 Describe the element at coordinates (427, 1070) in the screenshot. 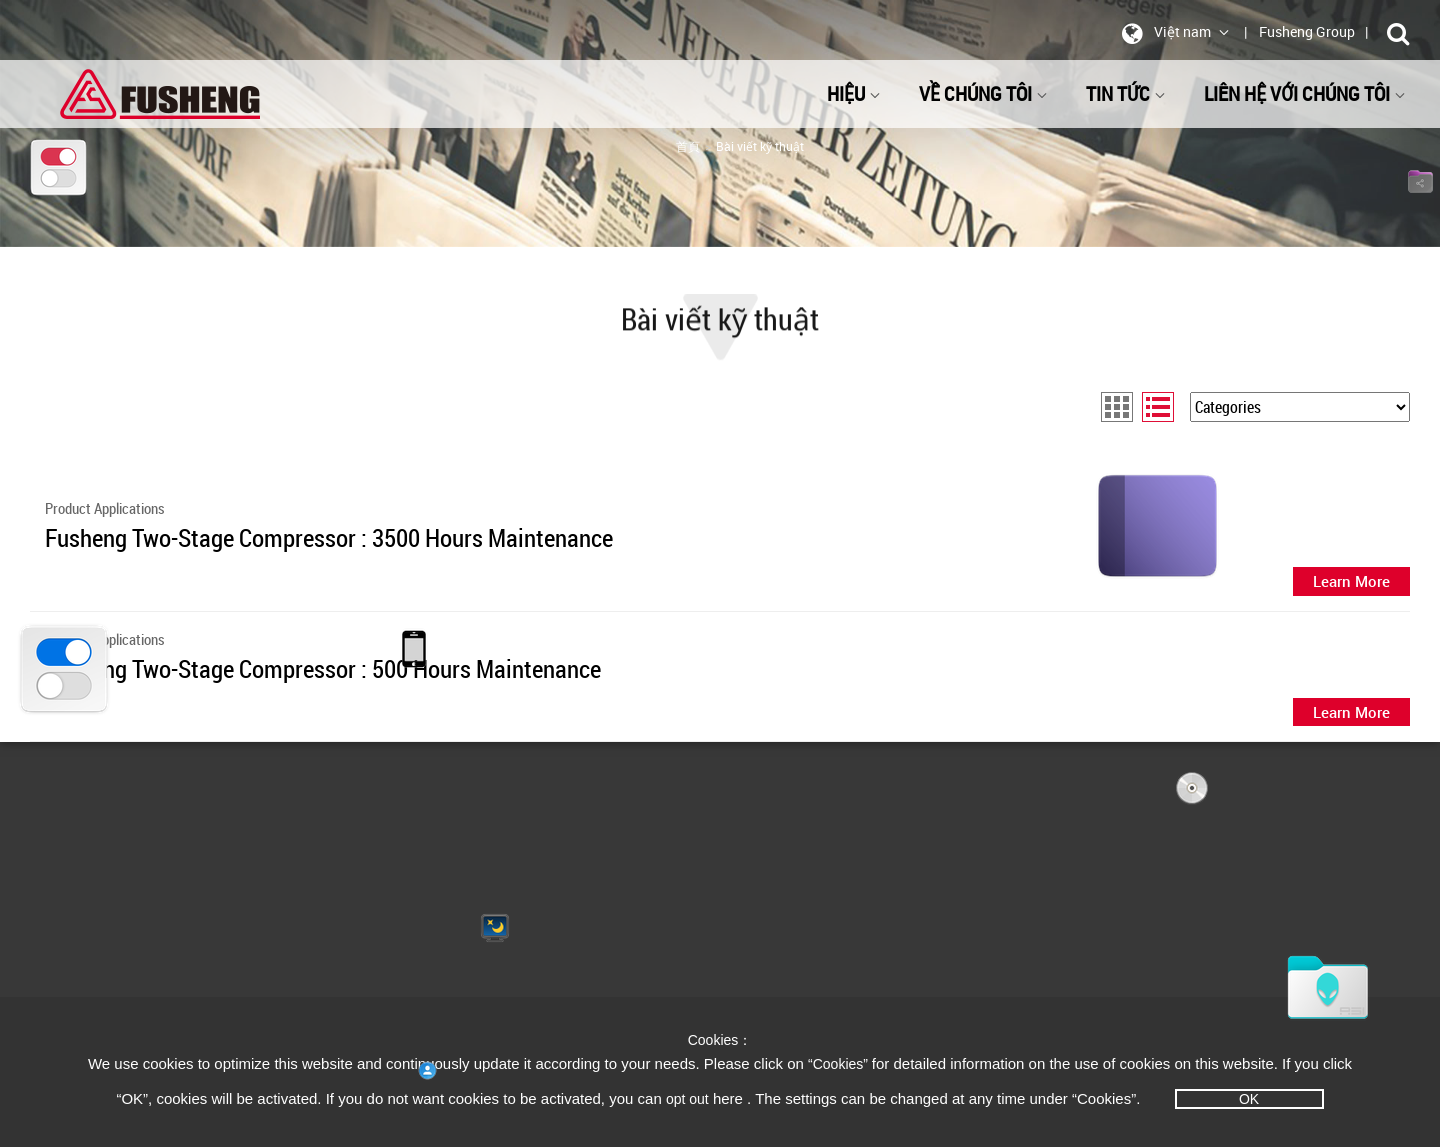

I see `view user profile information` at that location.